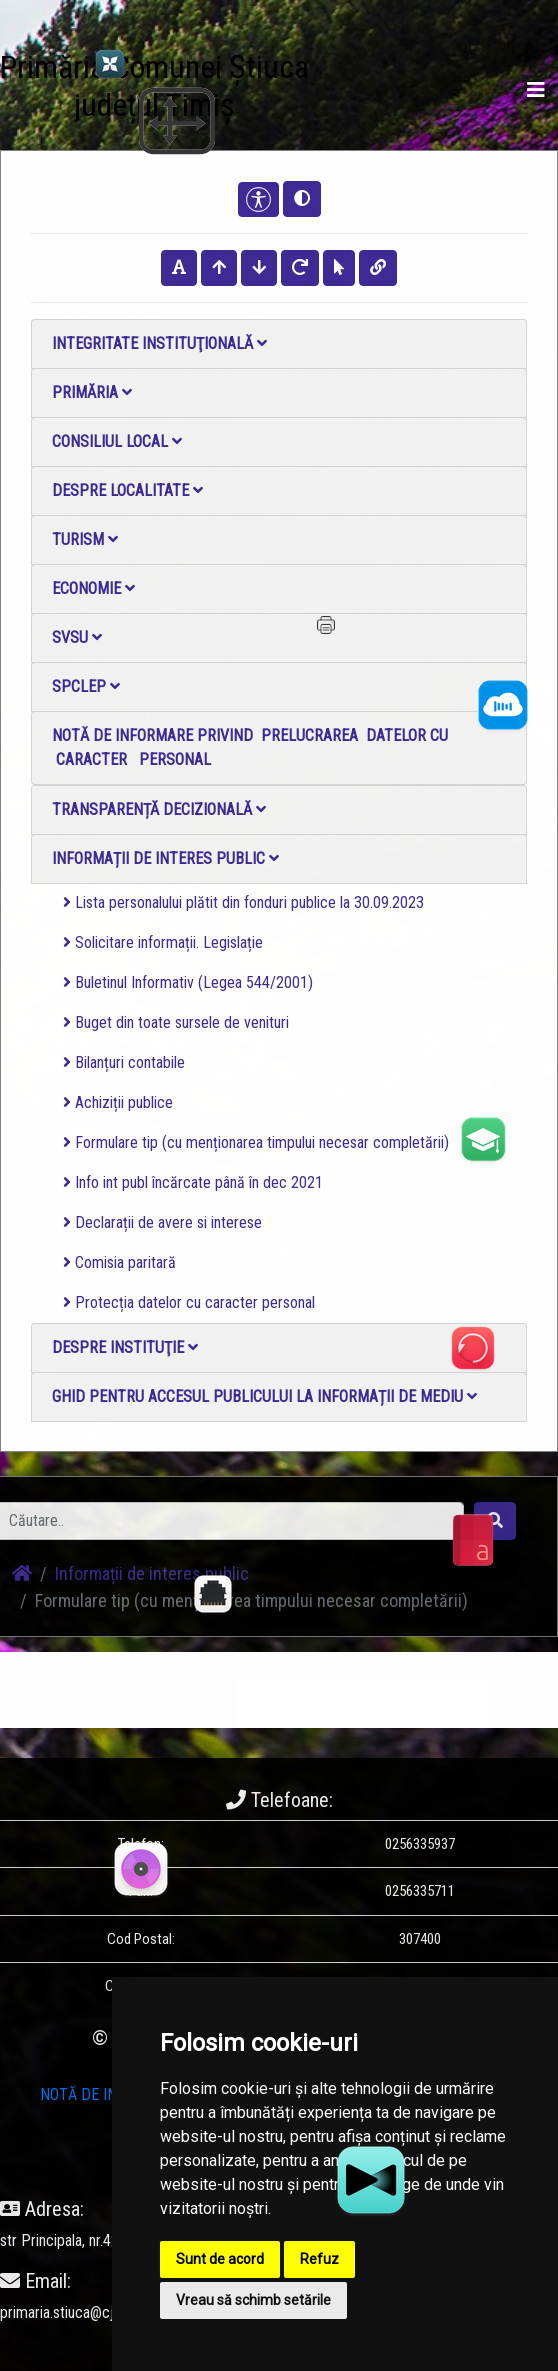  Describe the element at coordinates (473, 1540) in the screenshot. I see `open the dictionary app` at that location.